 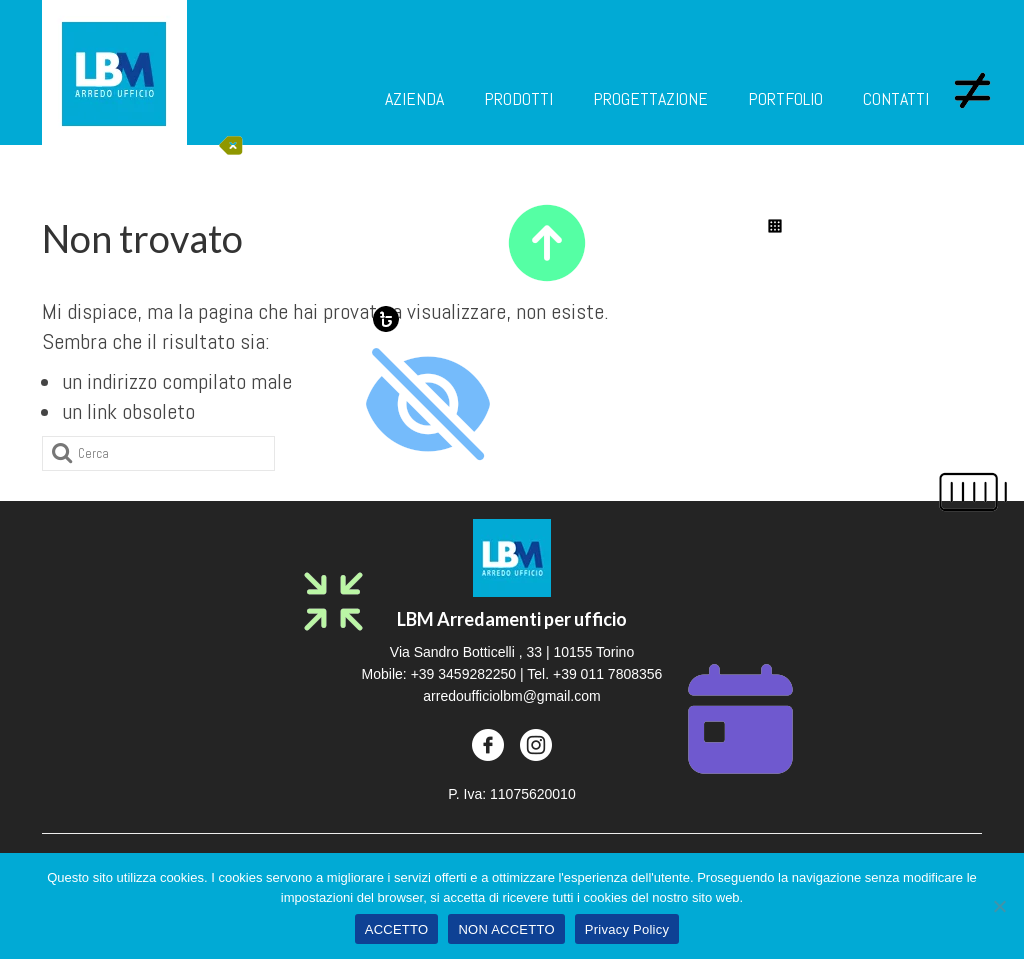 I want to click on open the calendar or schedule view, so click(x=740, y=721).